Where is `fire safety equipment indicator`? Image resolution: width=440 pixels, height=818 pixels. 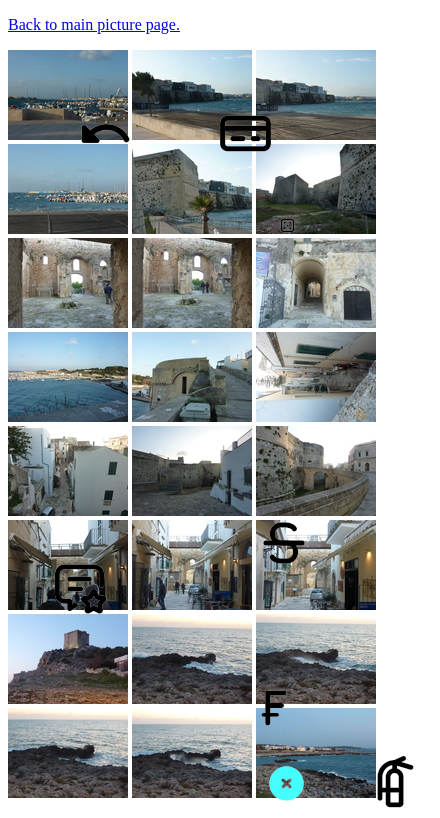
fire safety equipment indicator is located at coordinates (393, 782).